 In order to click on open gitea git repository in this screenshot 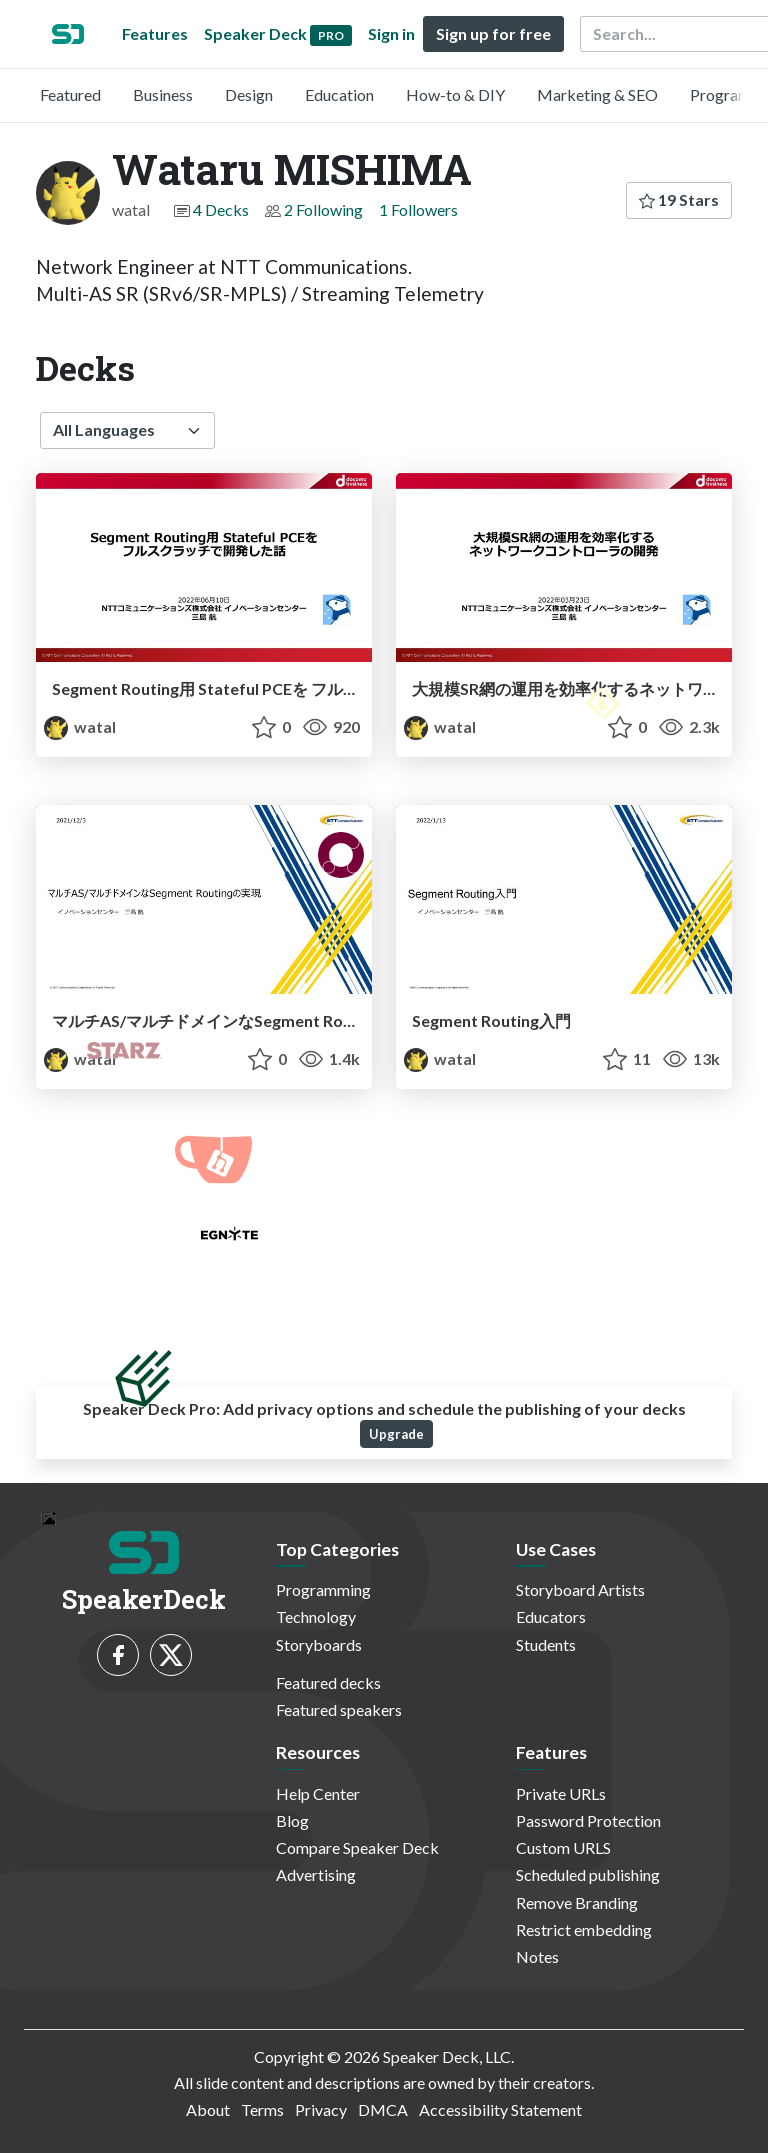, I will do `click(213, 1159)`.